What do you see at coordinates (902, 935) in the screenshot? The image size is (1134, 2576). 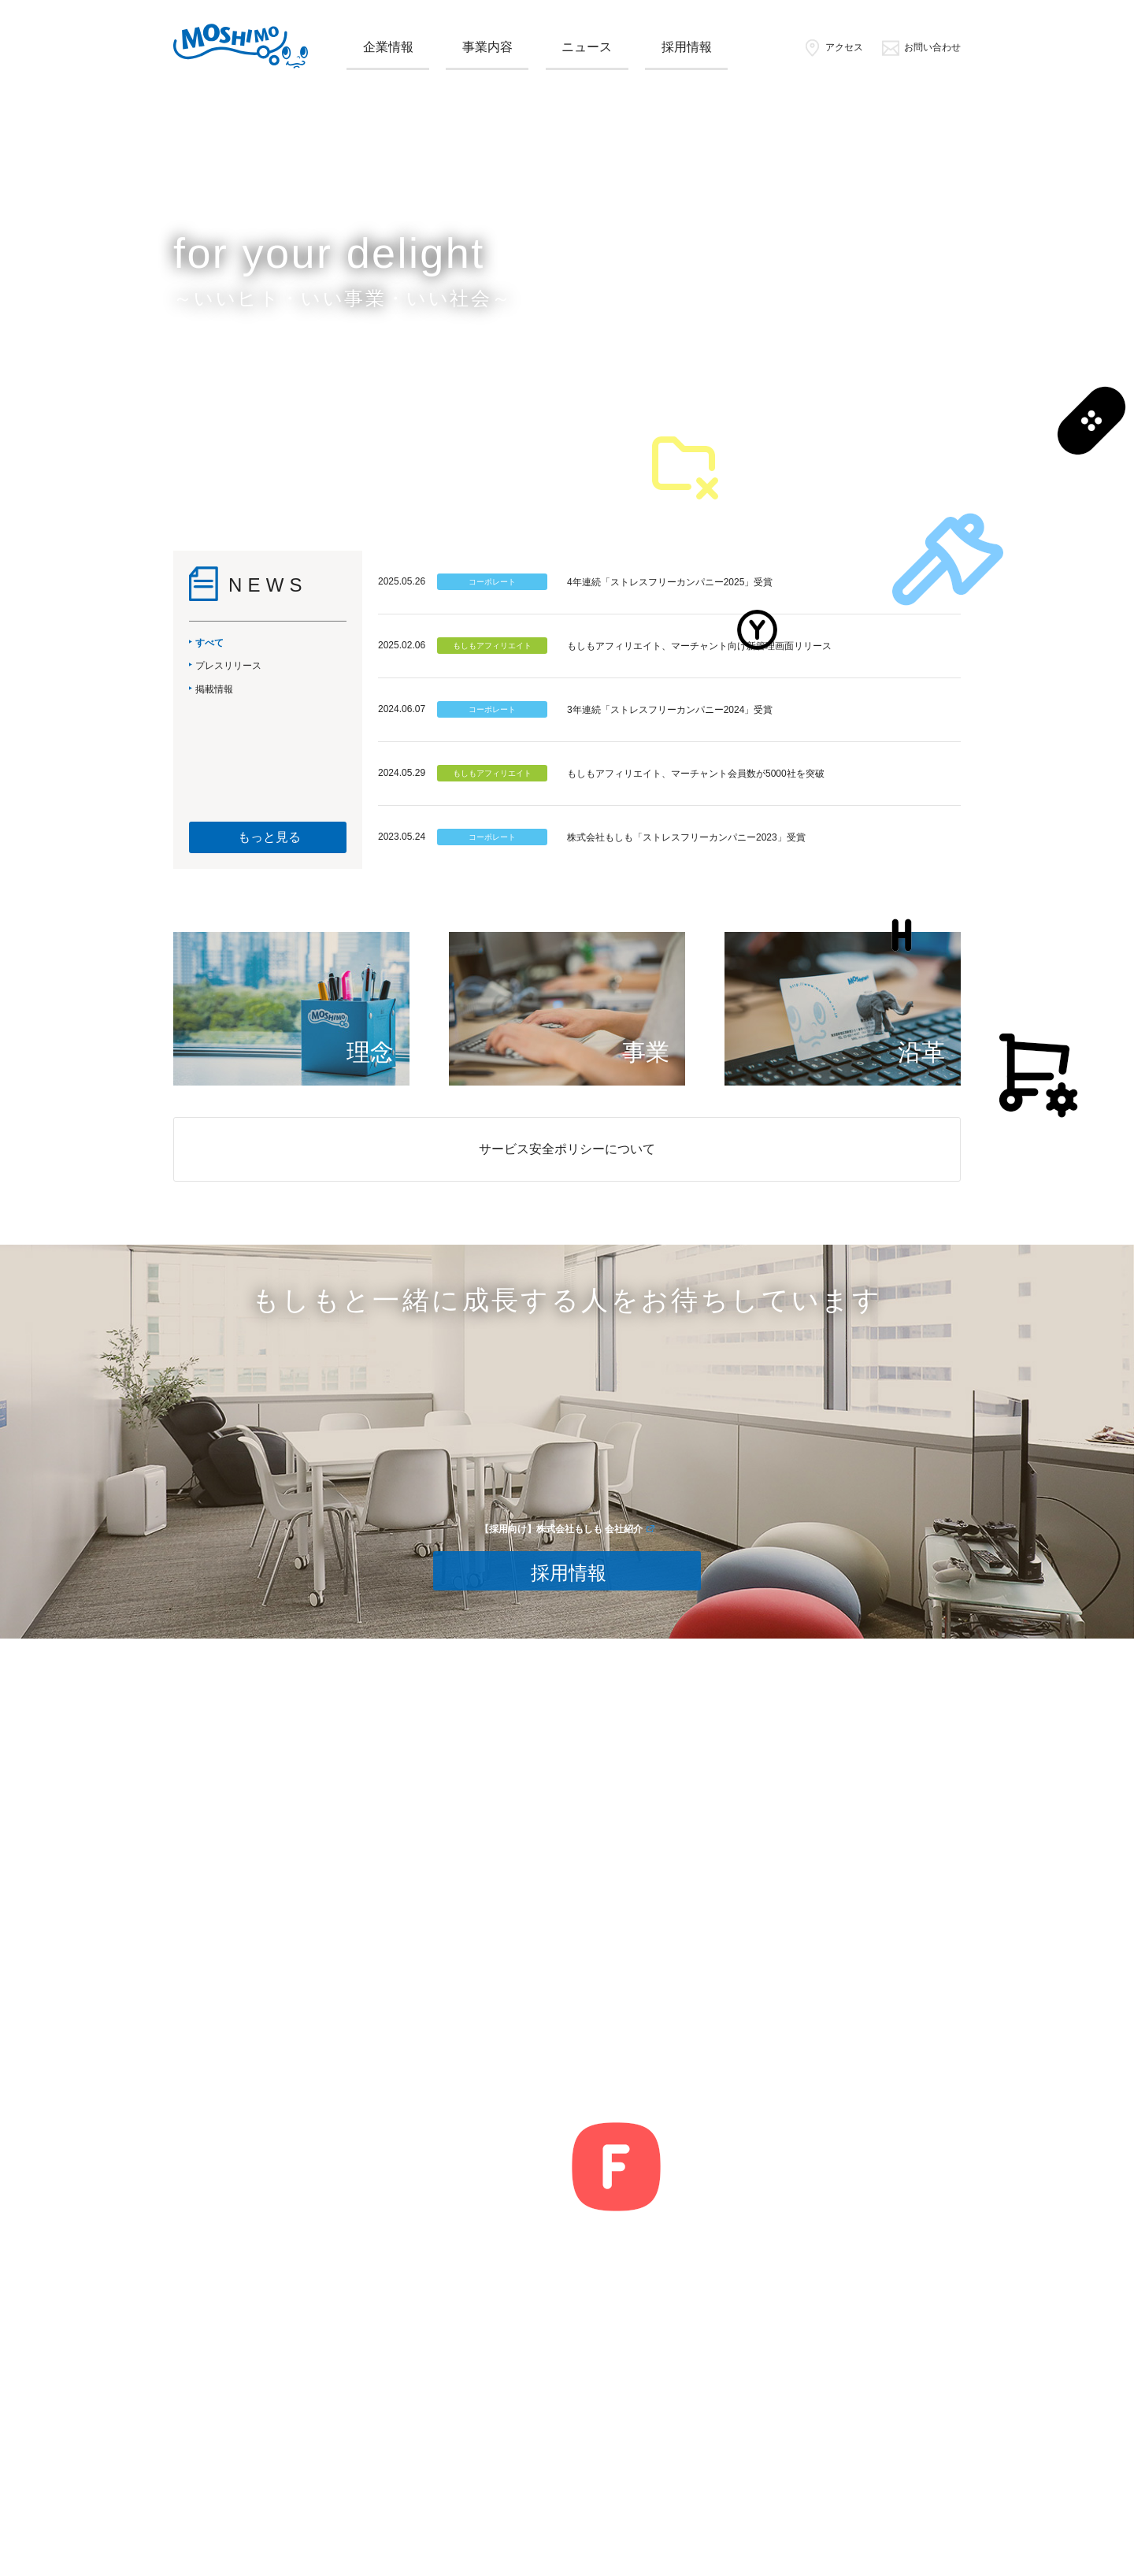 I see `indicates H or HSPA mobile network connection` at bounding box center [902, 935].